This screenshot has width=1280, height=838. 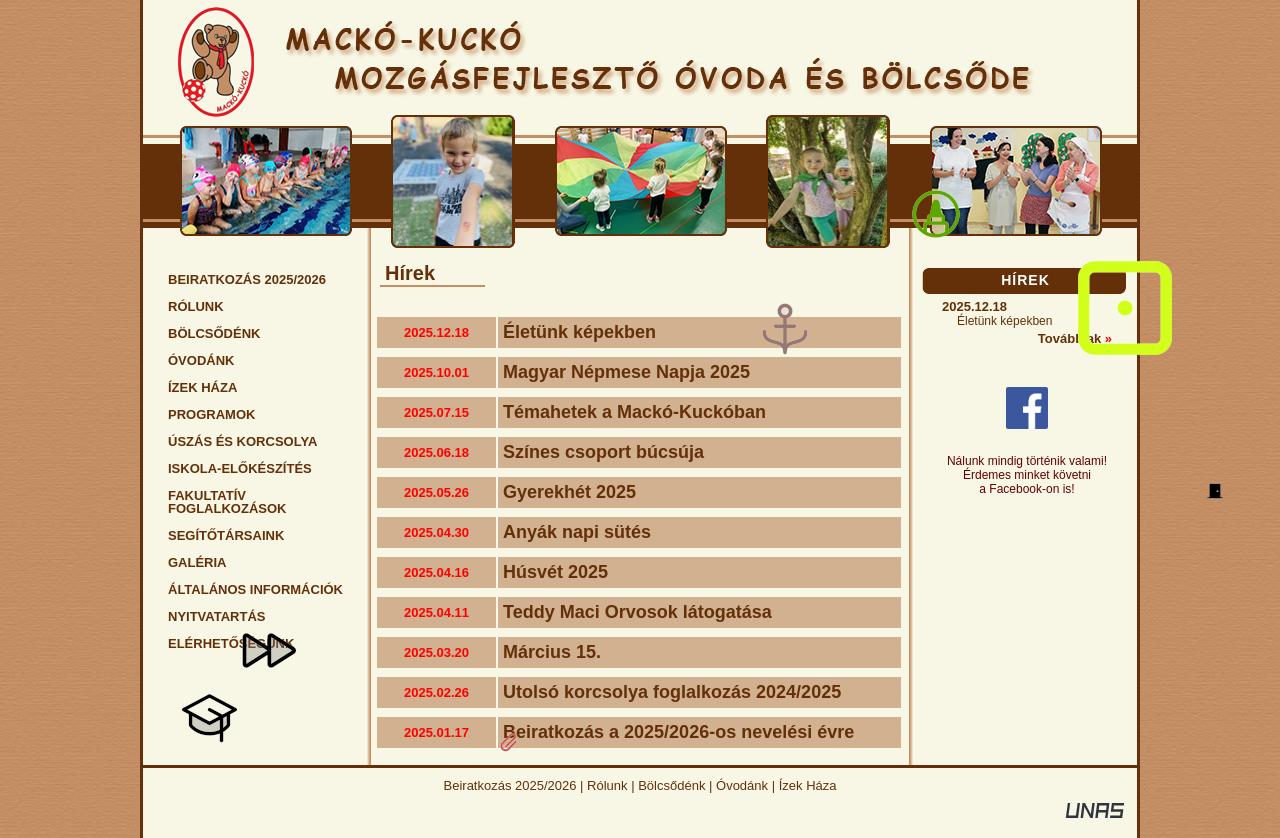 I want to click on skip forward in media playback, so click(x=265, y=650).